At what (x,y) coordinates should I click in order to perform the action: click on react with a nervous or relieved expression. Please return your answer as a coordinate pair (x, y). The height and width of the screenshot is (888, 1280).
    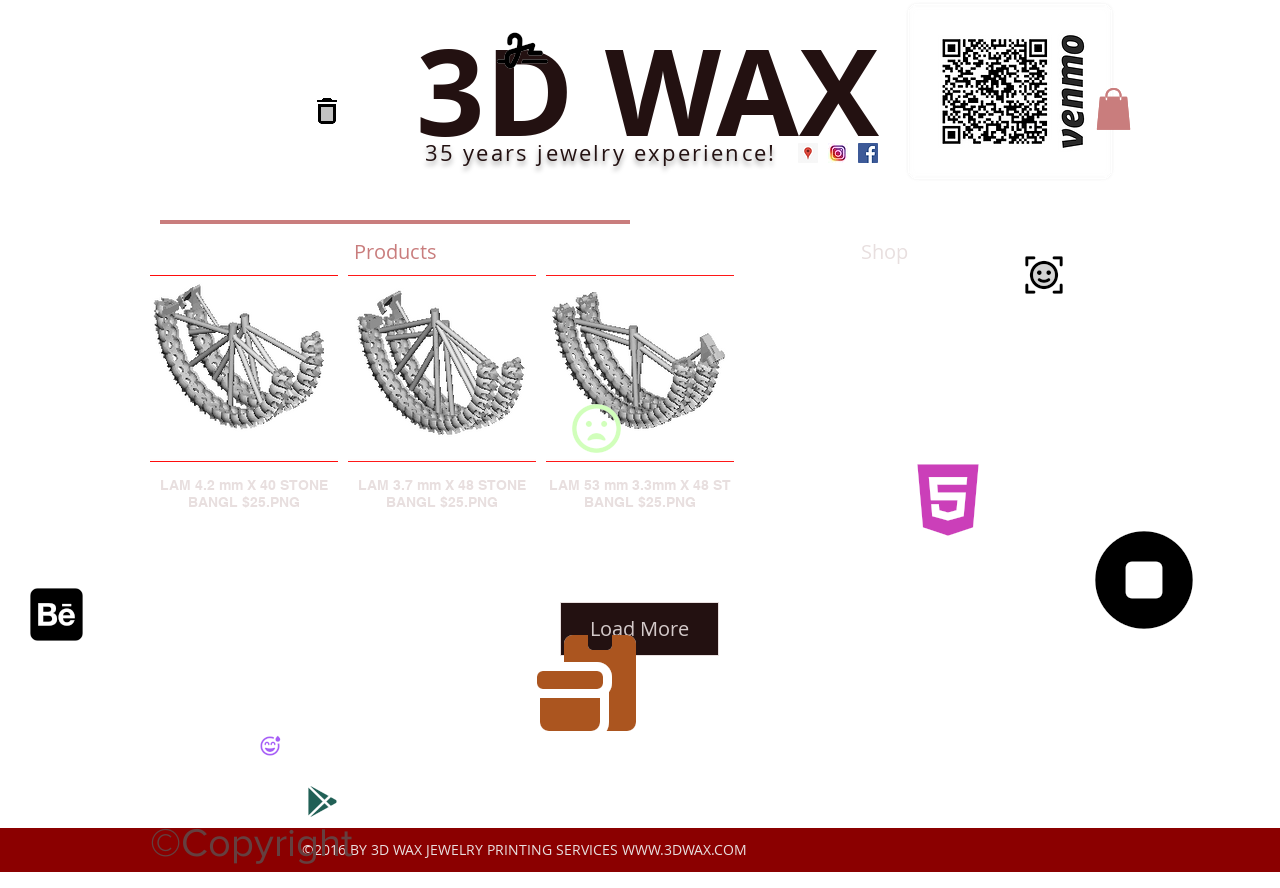
    Looking at the image, I should click on (270, 746).